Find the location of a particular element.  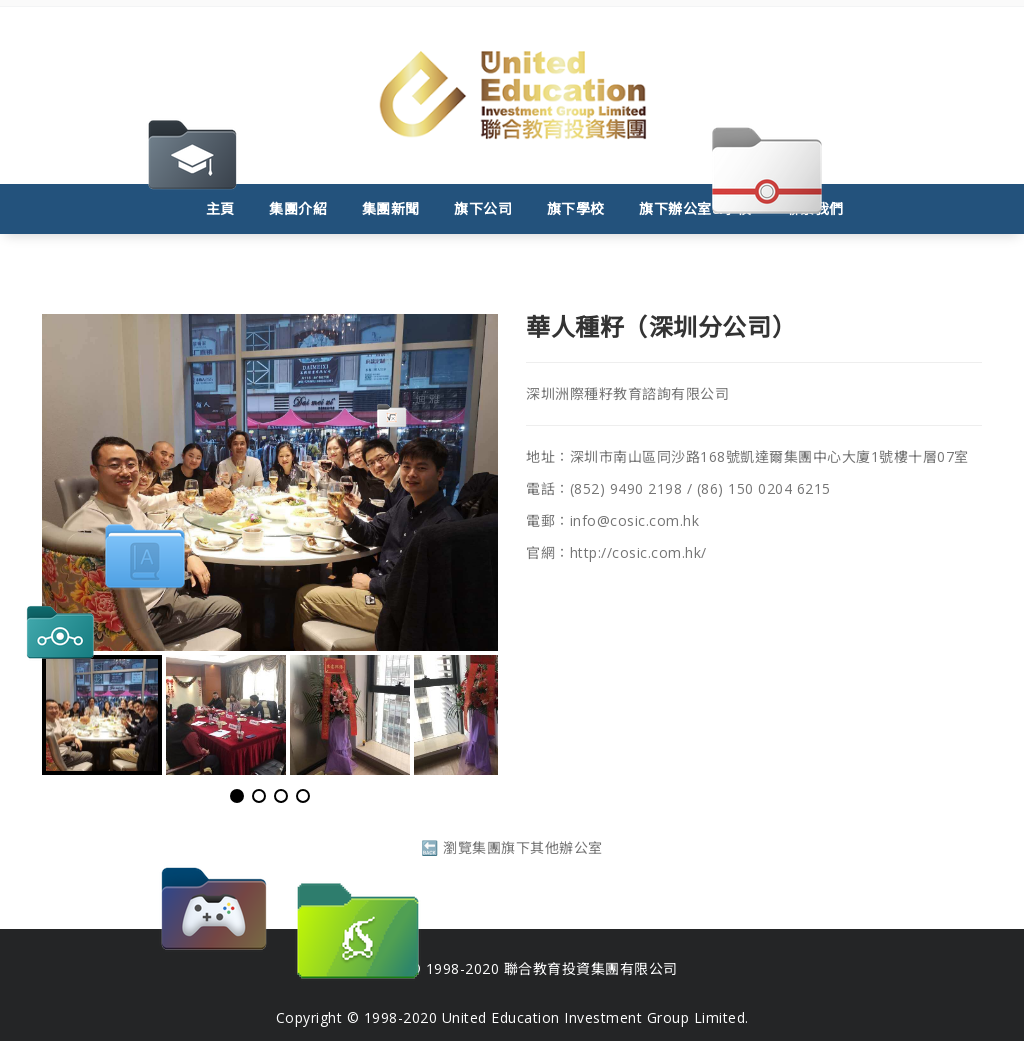

open education or coursework folder is located at coordinates (192, 157).